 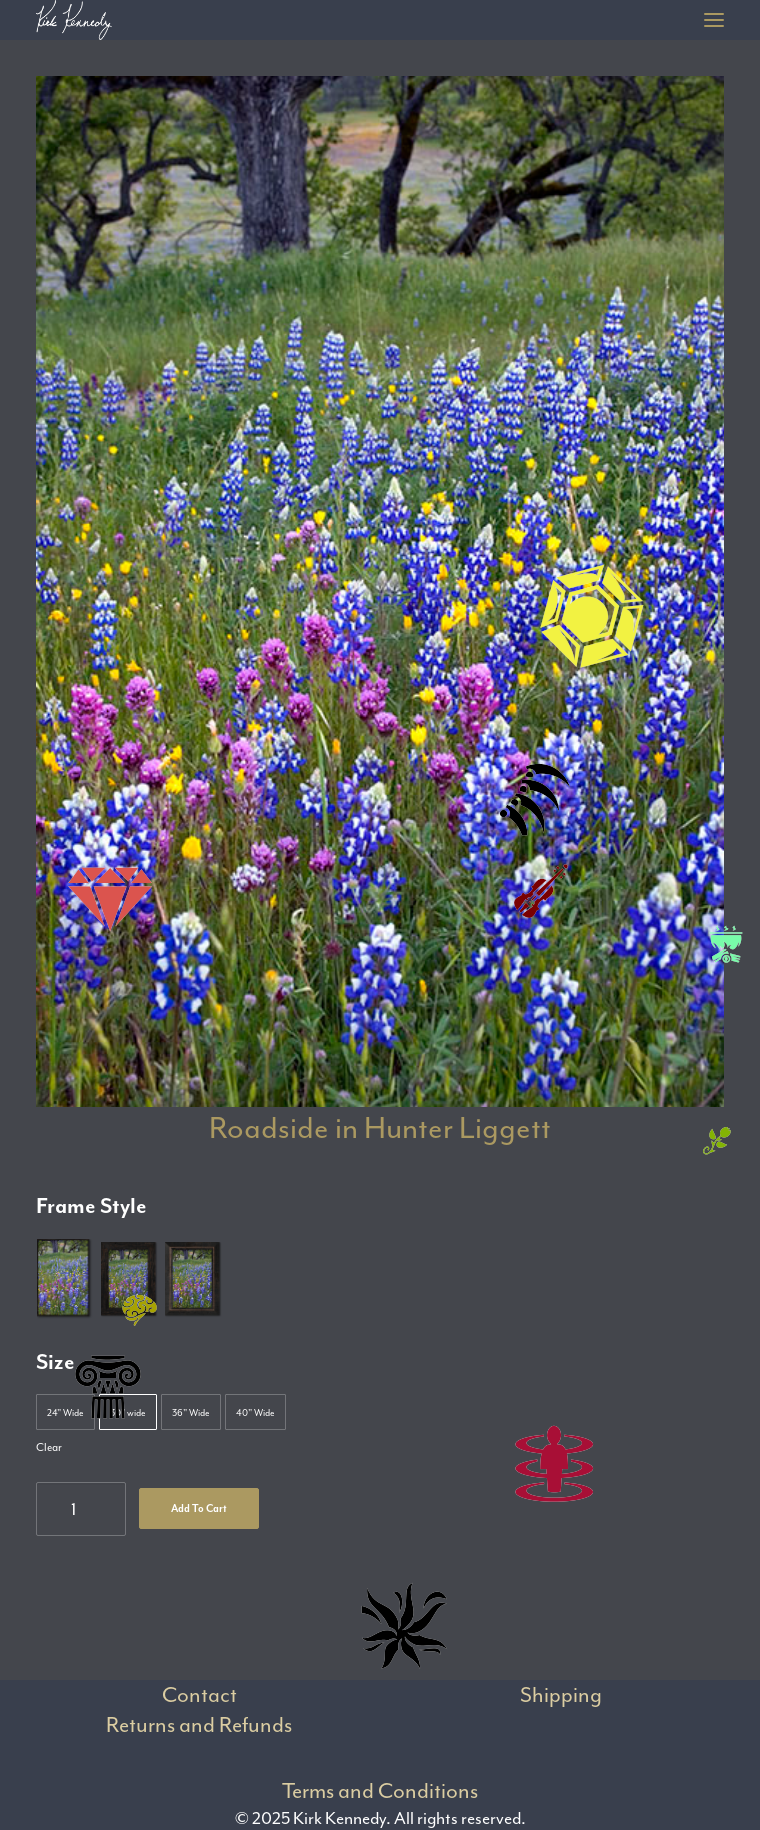 What do you see at coordinates (717, 1141) in the screenshot?
I see `indicates a closed or dormant plant in a gardening game` at bounding box center [717, 1141].